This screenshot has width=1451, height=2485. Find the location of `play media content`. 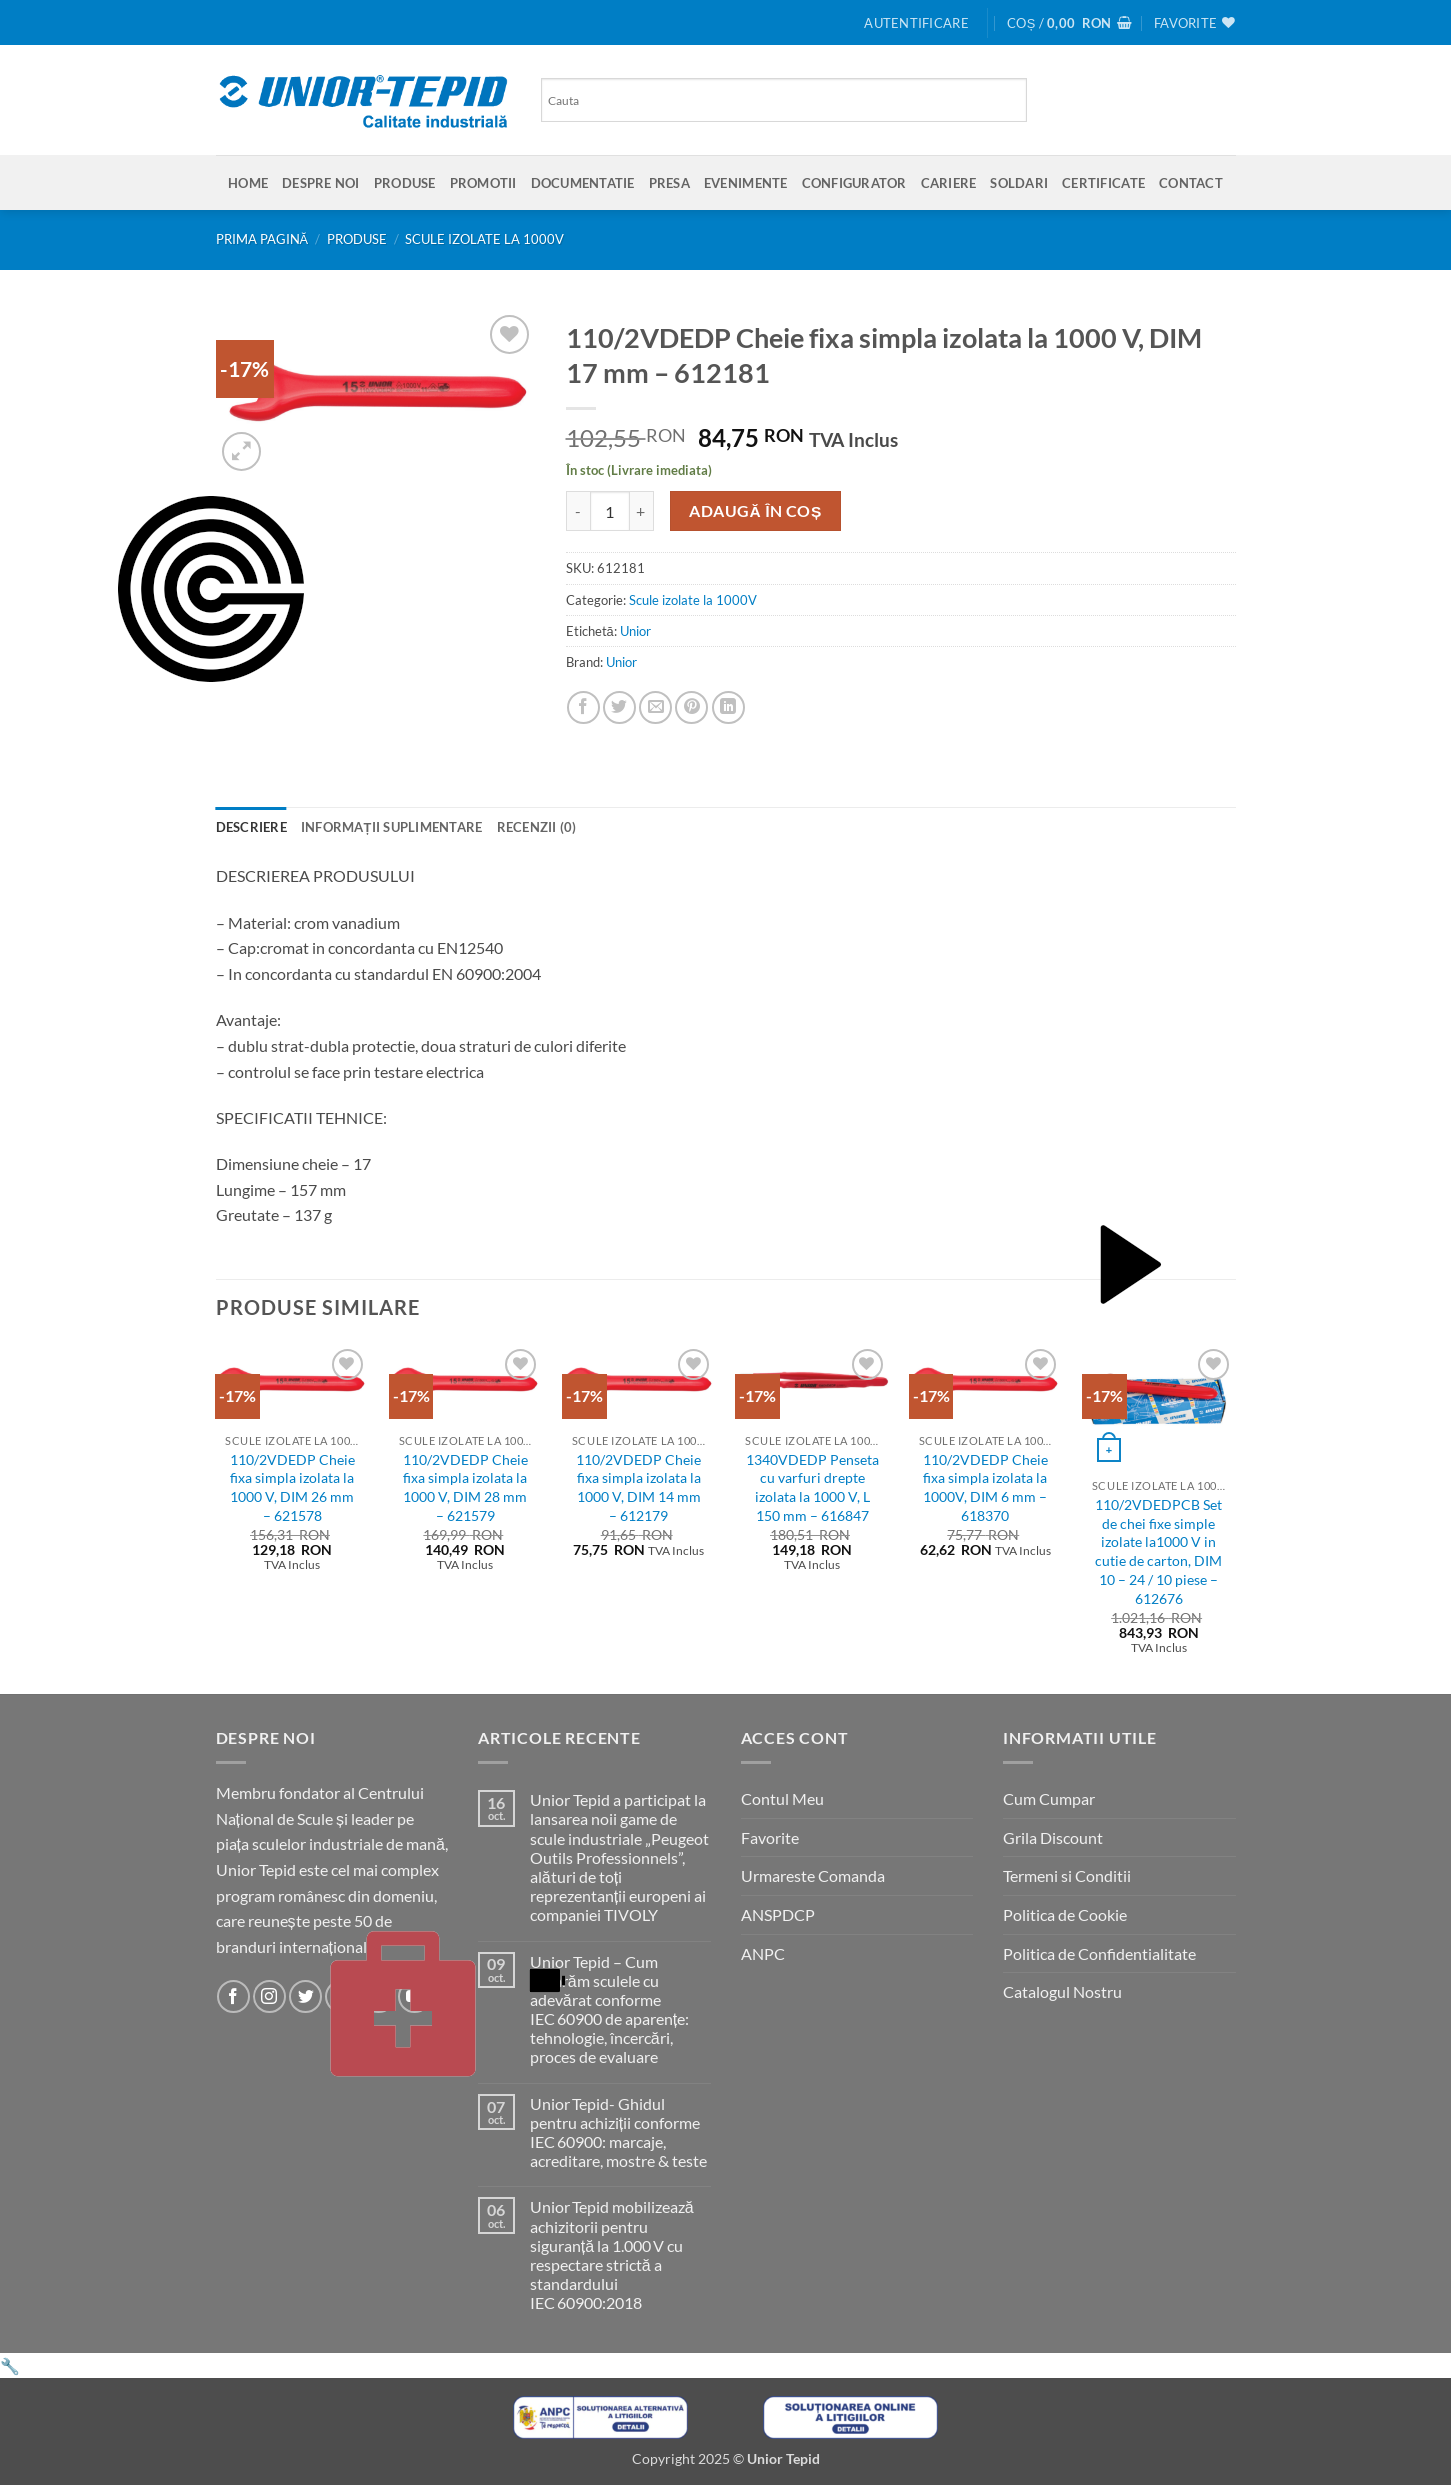

play media content is located at coordinates (1121, 1264).